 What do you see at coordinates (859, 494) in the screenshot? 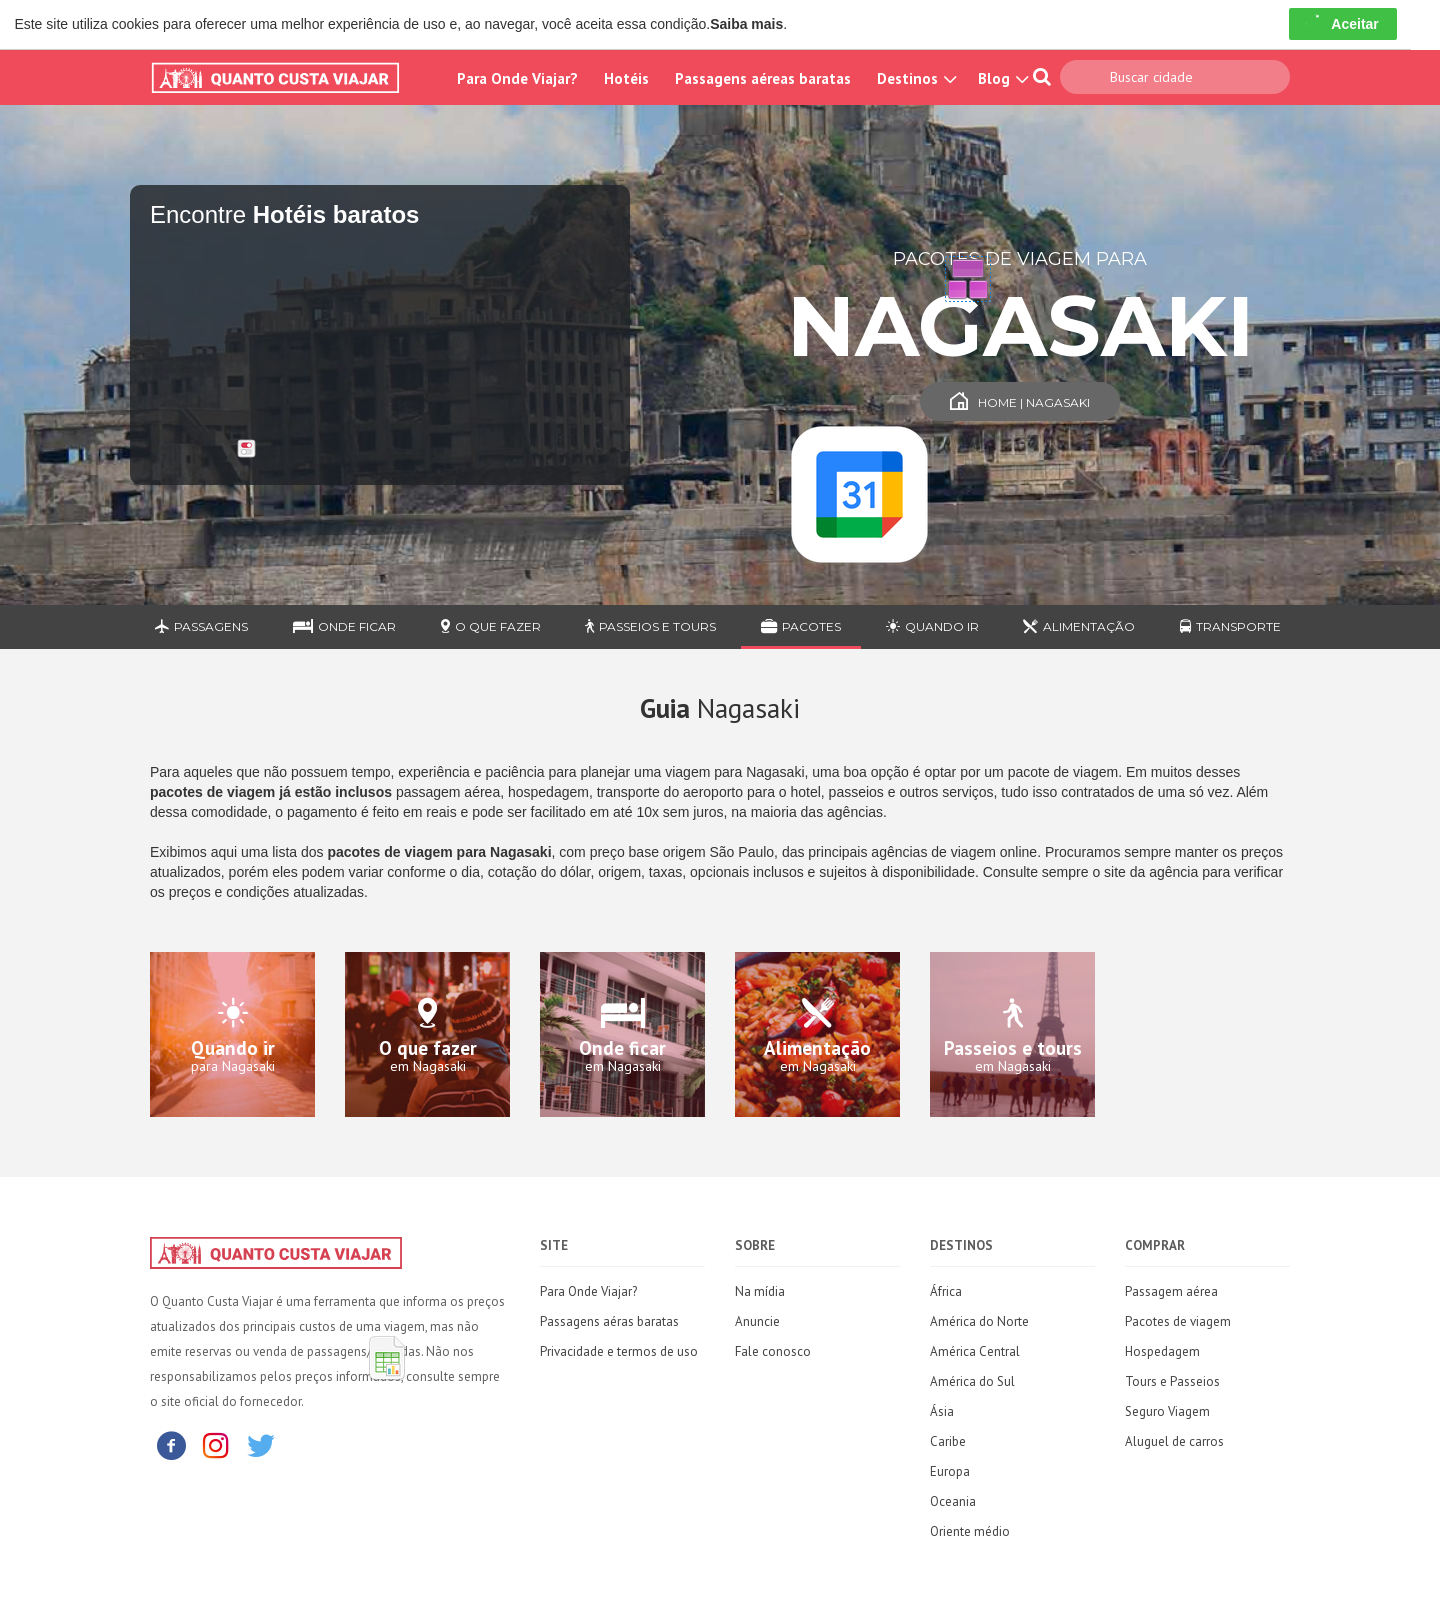
I see `open Google Calendar app` at bounding box center [859, 494].